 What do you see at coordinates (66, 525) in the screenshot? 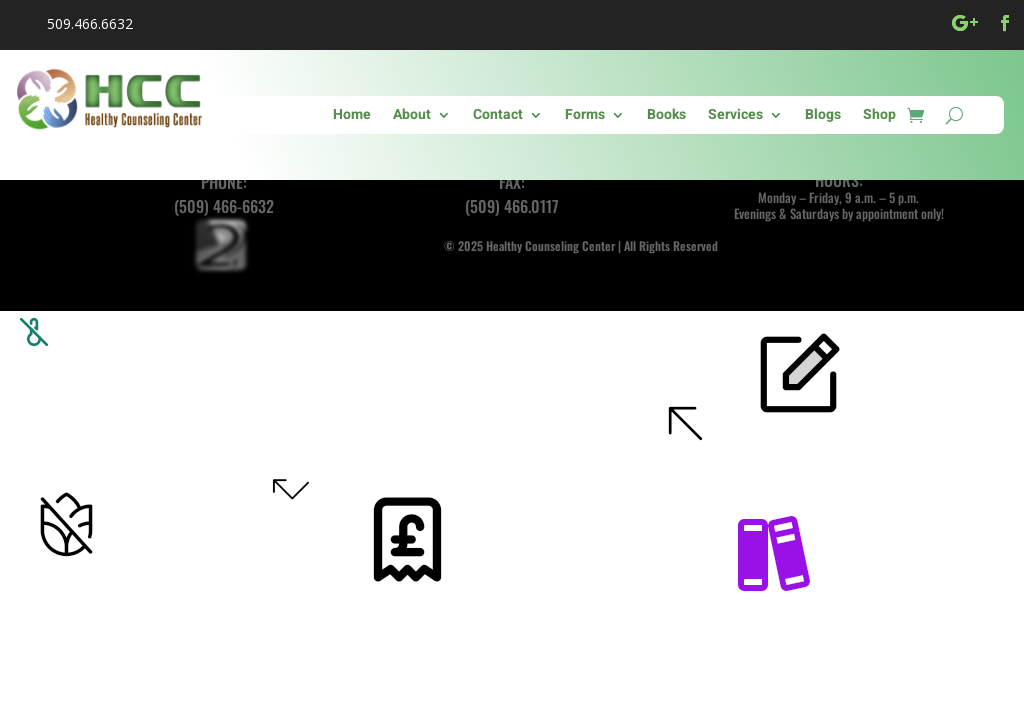
I see `indicates gluten-free or grain-free option` at bounding box center [66, 525].